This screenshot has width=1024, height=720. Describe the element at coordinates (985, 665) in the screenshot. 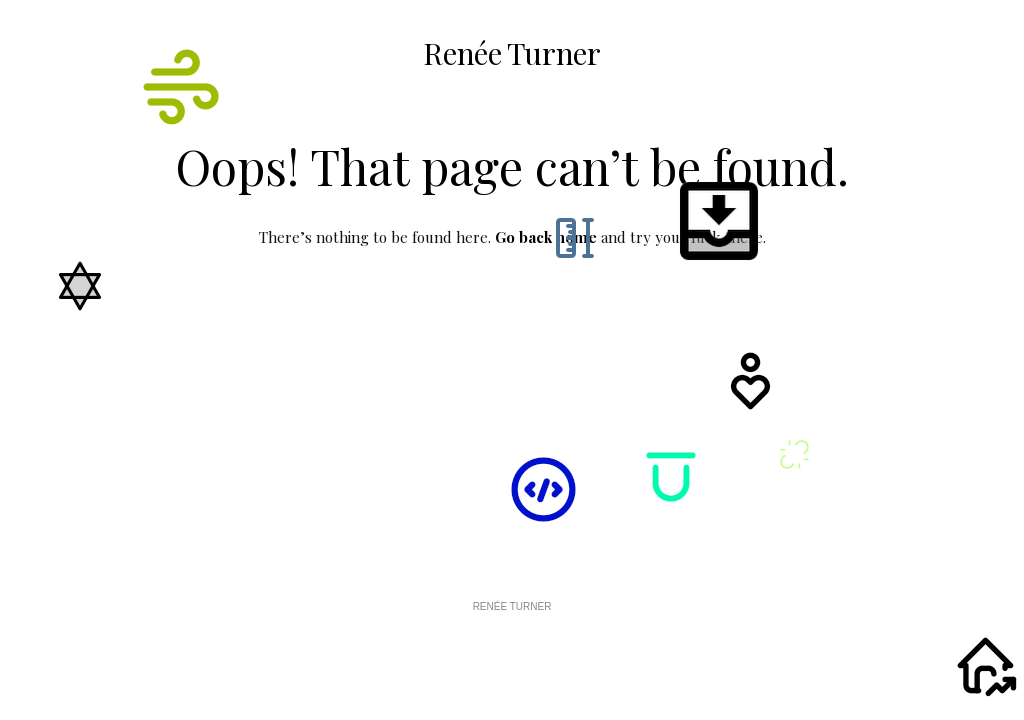

I see `view home analytics and statistics` at that location.